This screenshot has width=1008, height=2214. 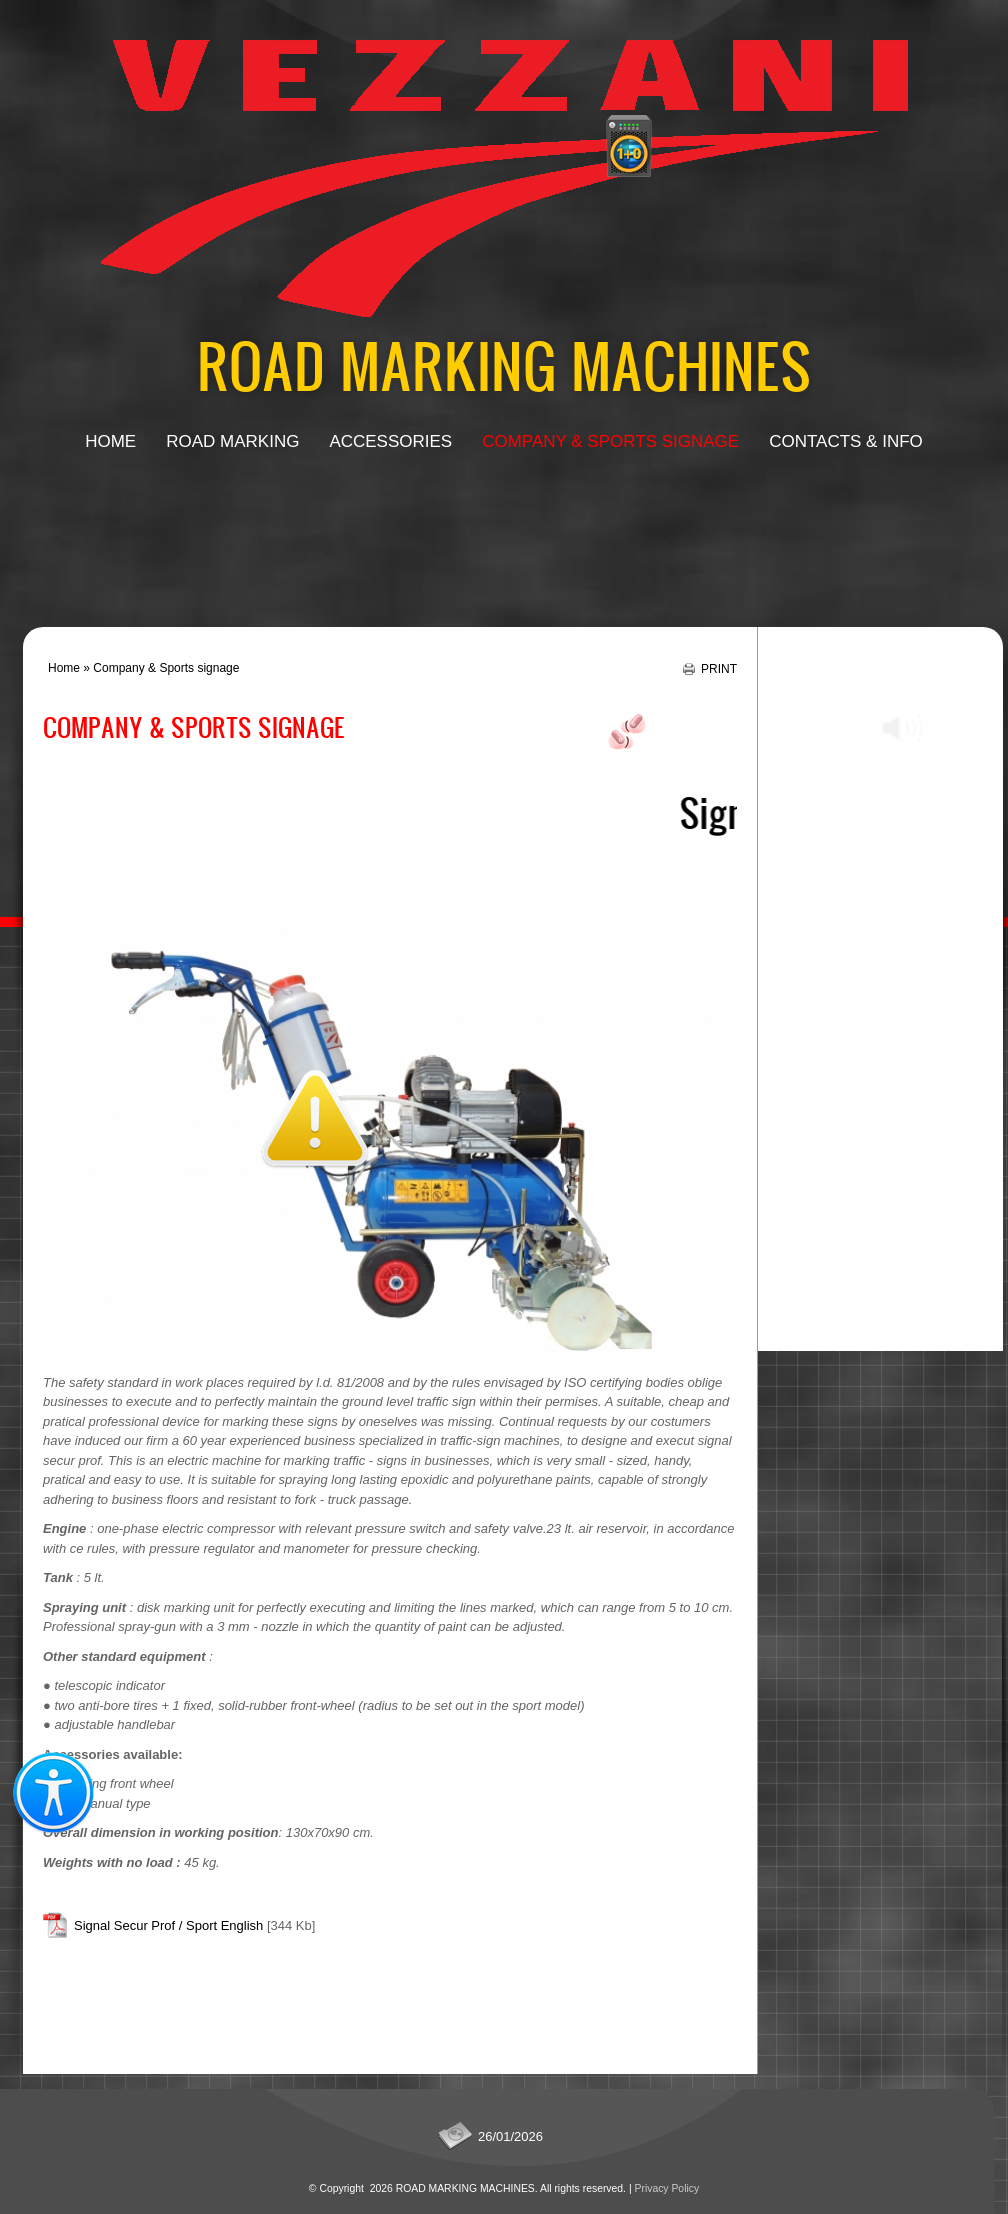 What do you see at coordinates (629, 146) in the screenshot?
I see `access RAID 10 storage configuration settings` at bounding box center [629, 146].